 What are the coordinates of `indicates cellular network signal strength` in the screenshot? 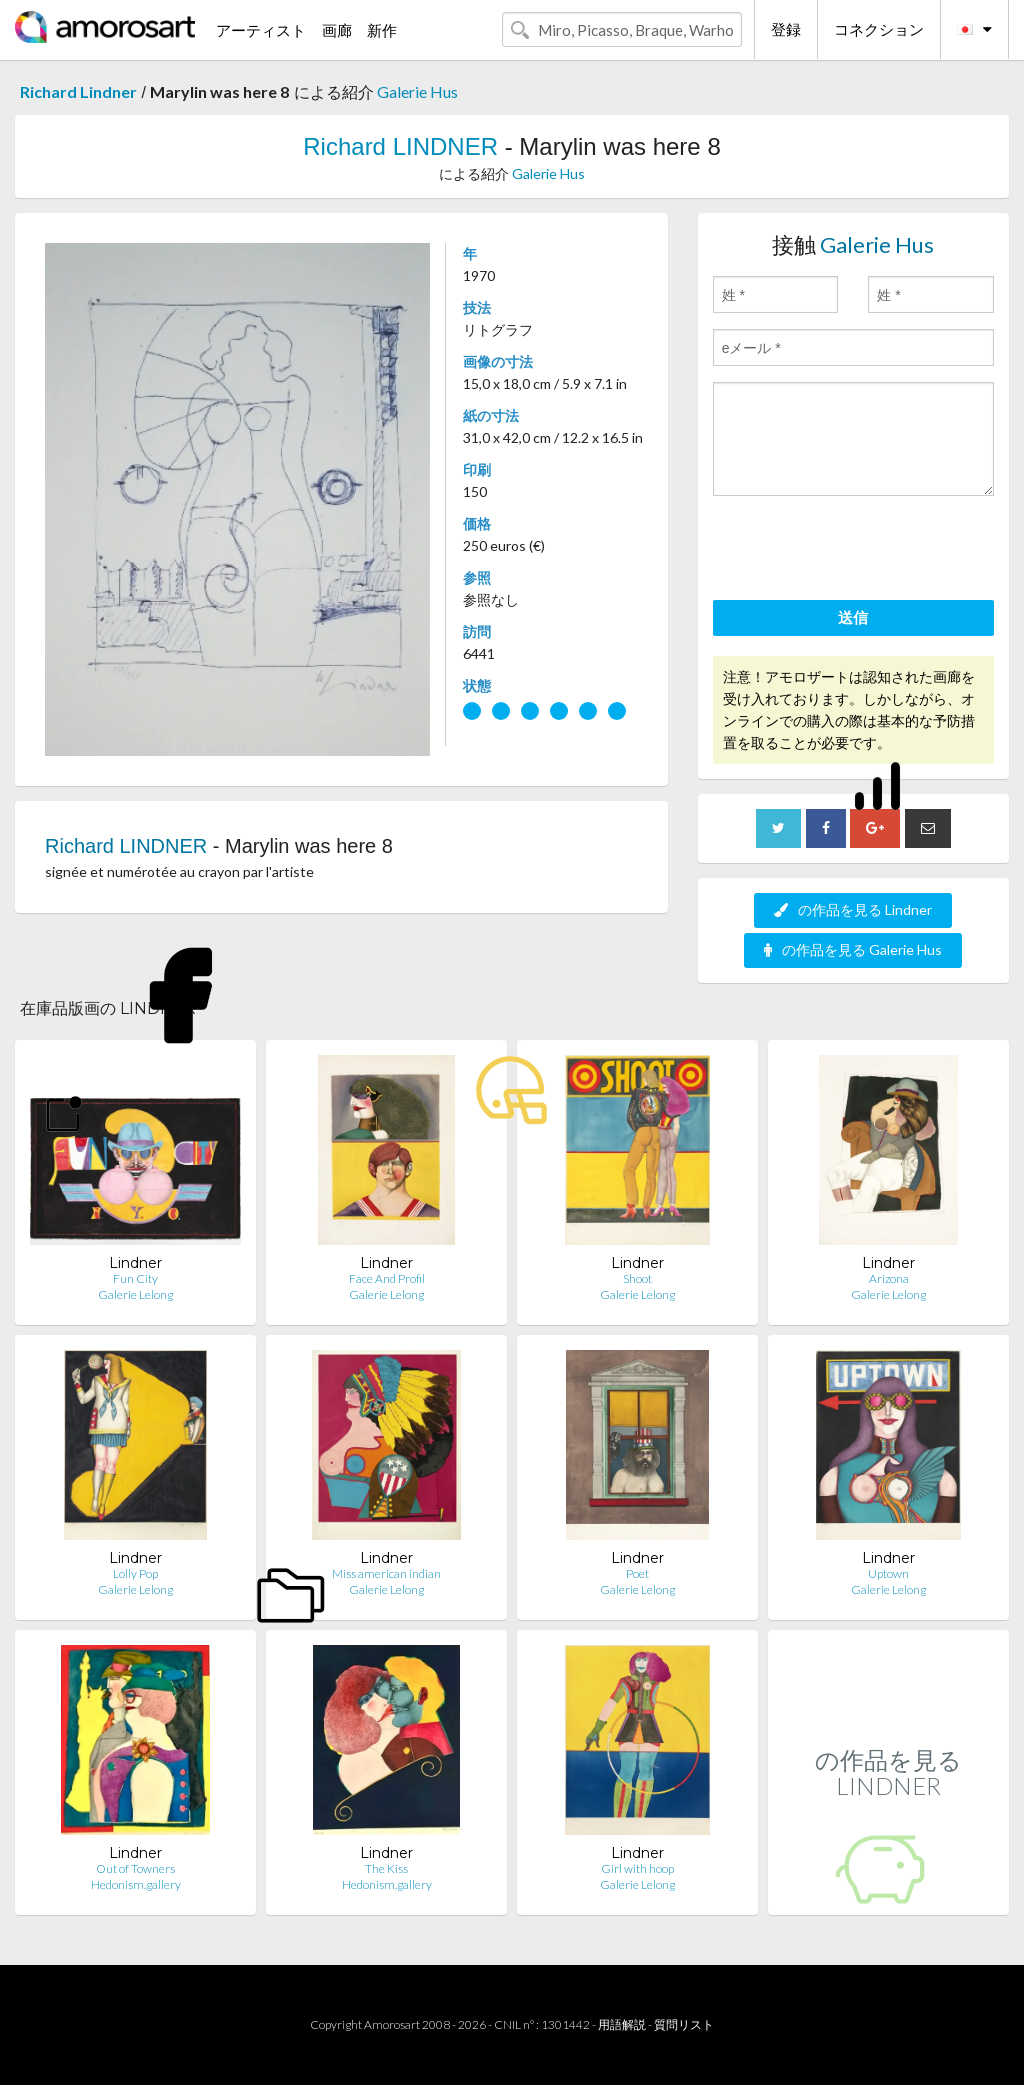 It's located at (876, 786).